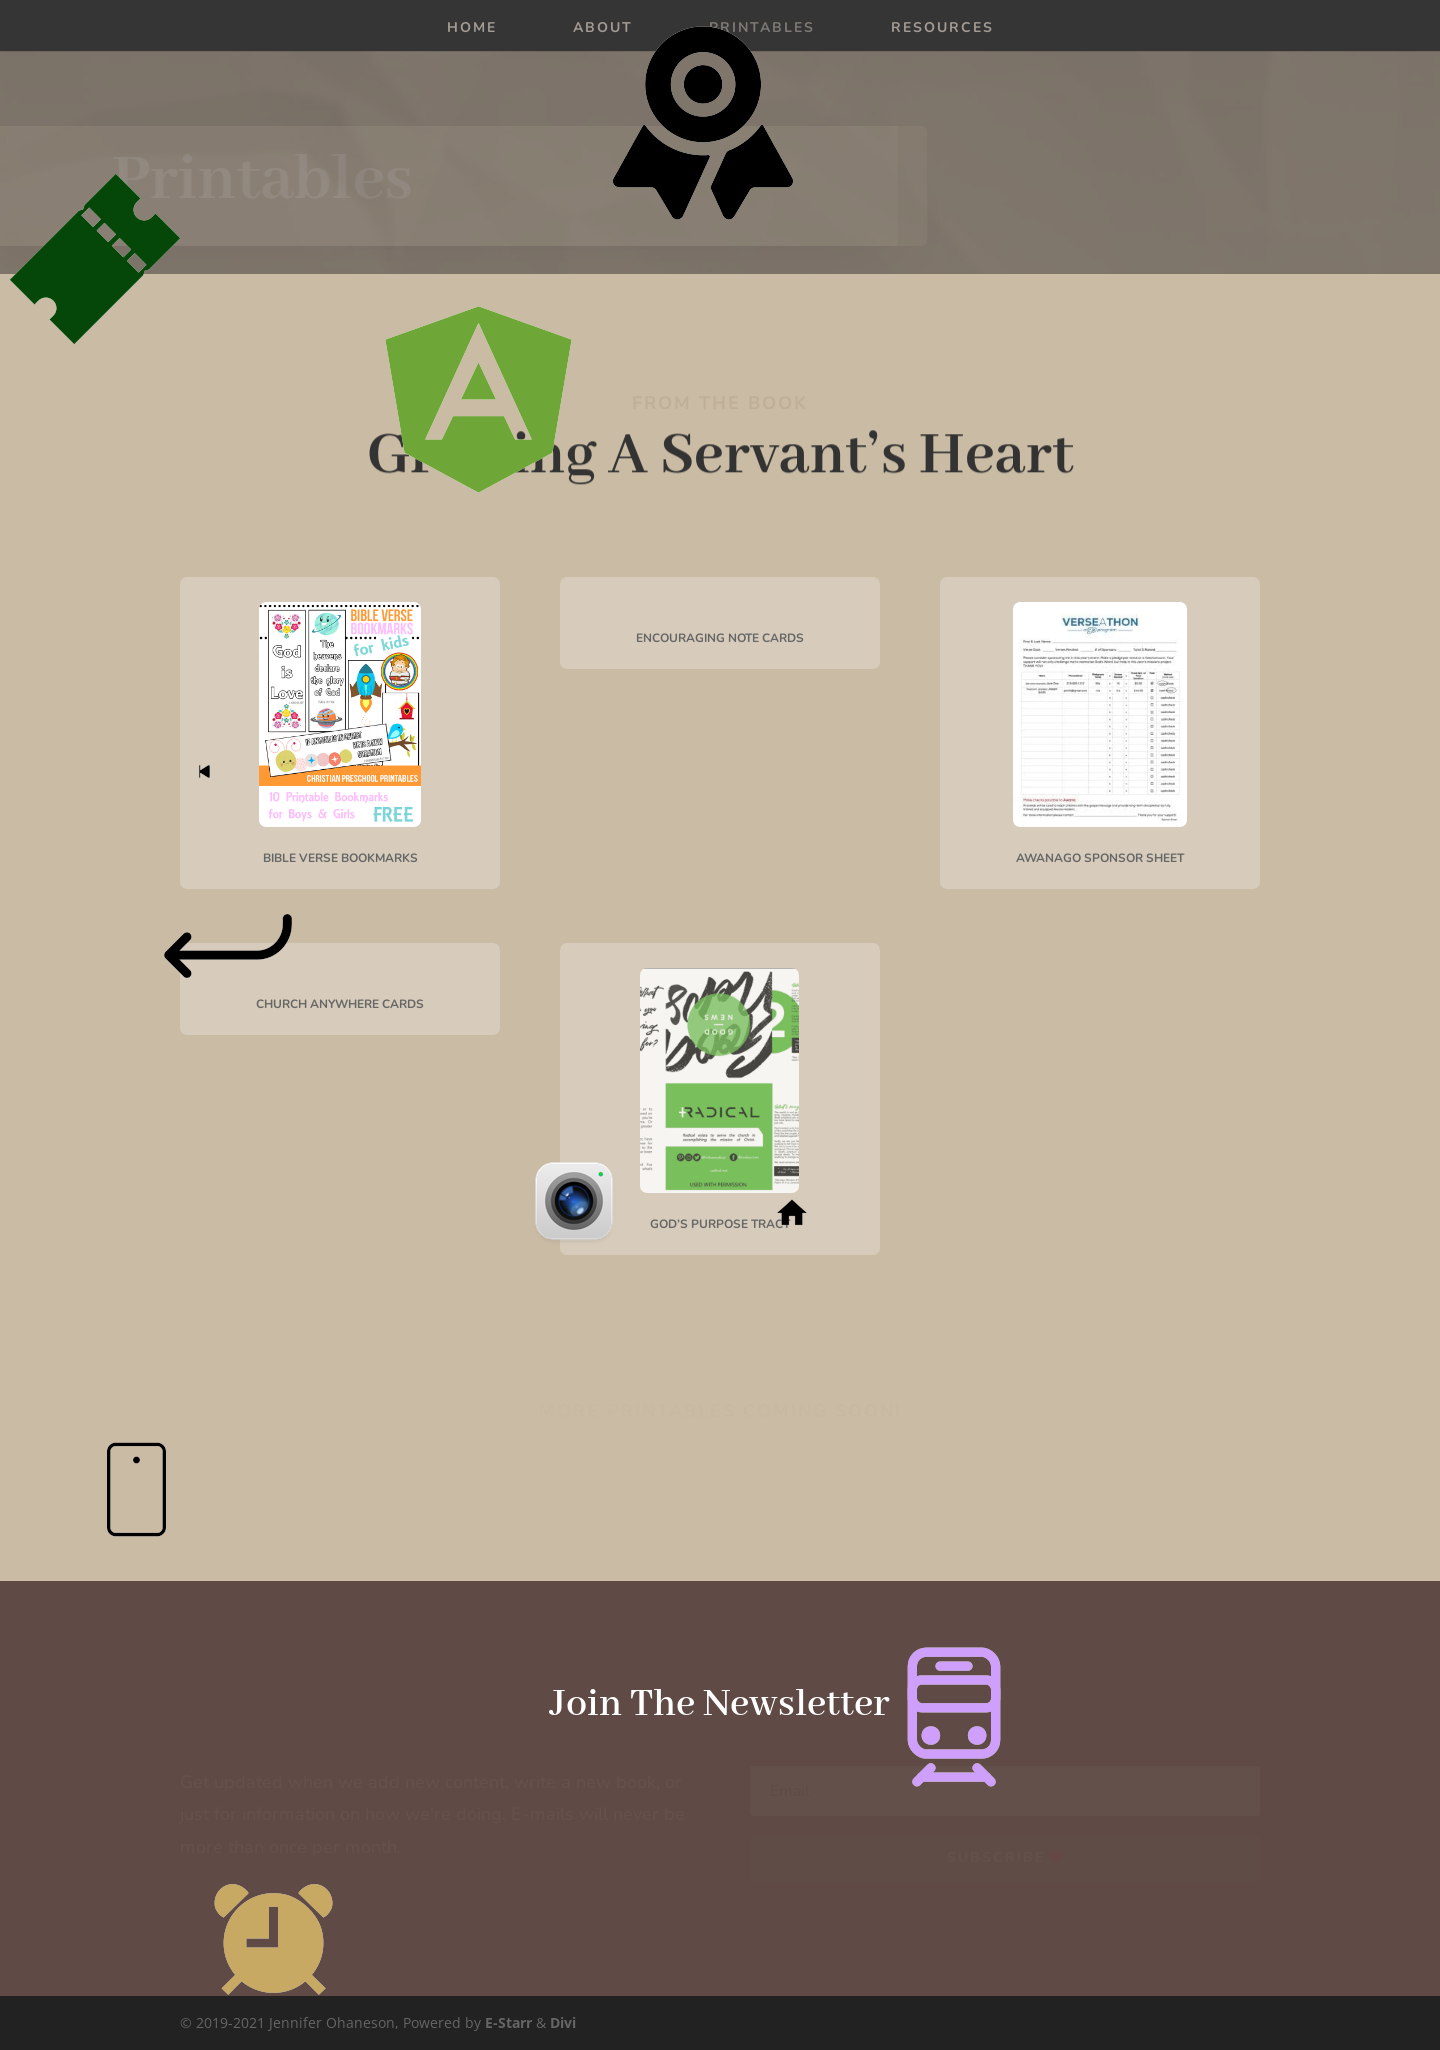  Describe the element at coordinates (136, 1489) in the screenshot. I see `access device camera through mobile` at that location.